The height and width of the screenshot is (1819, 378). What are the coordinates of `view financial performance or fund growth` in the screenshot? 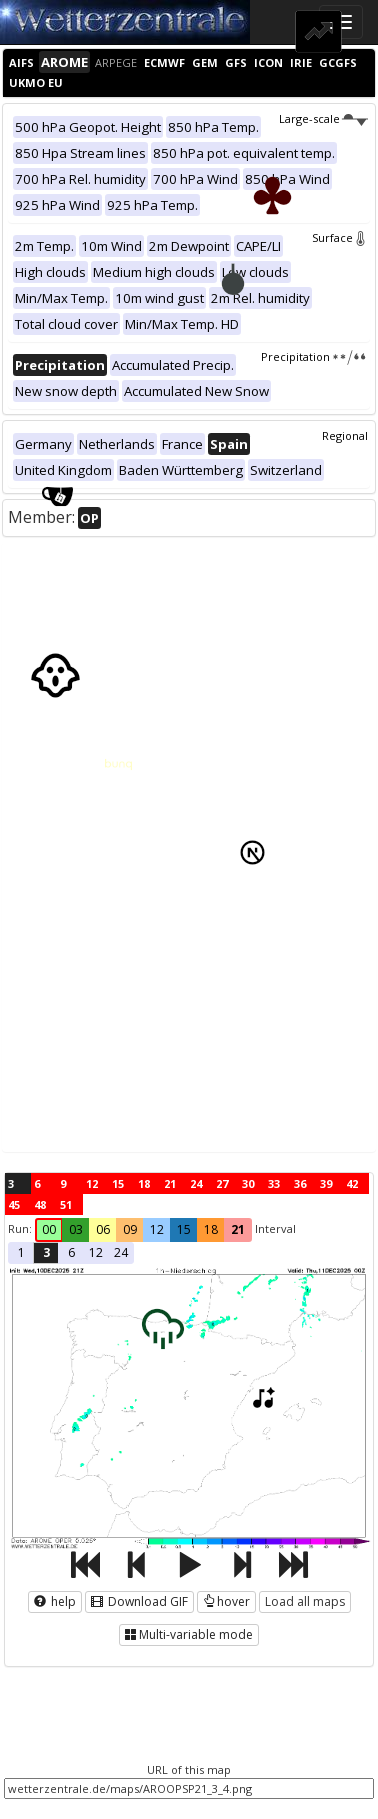 It's located at (318, 31).